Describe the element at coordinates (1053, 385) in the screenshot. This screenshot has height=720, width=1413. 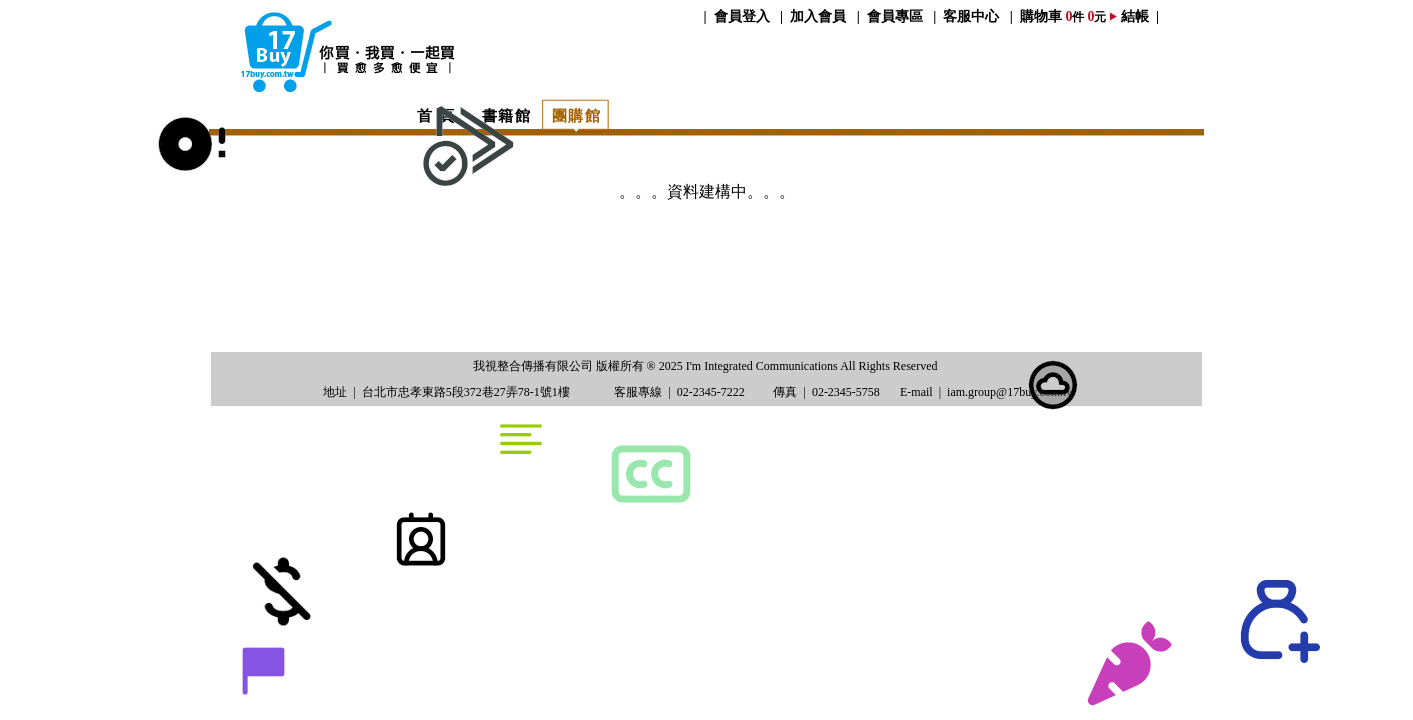
I see `access cloud storage` at that location.